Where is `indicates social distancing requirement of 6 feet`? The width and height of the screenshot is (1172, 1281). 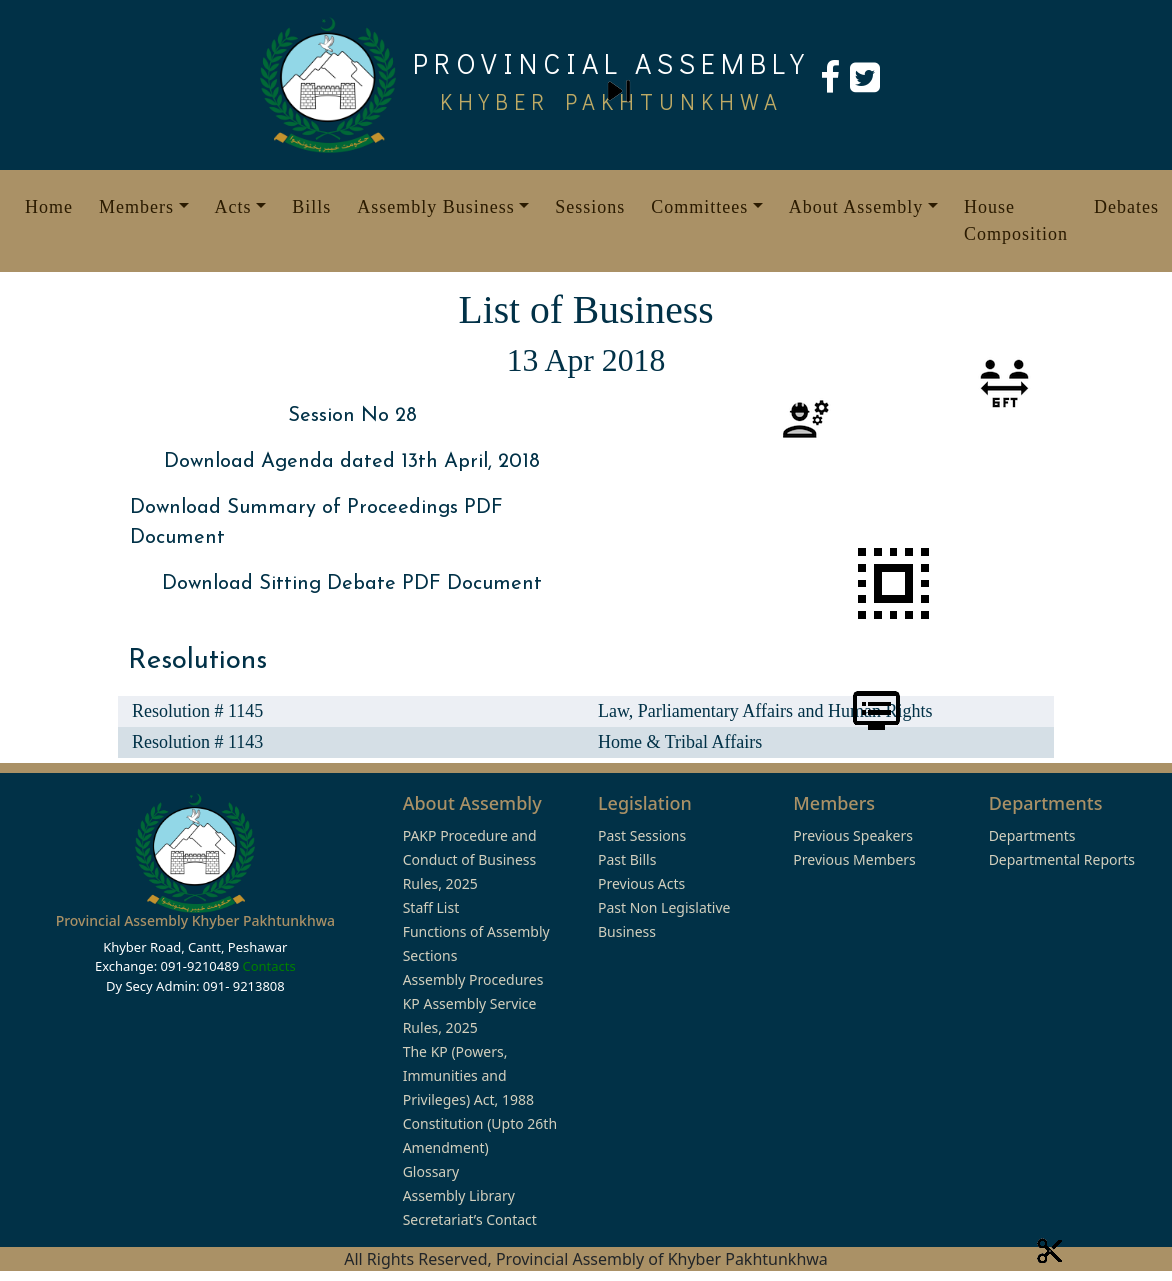 indicates social distancing requirement of 6 feet is located at coordinates (1004, 383).